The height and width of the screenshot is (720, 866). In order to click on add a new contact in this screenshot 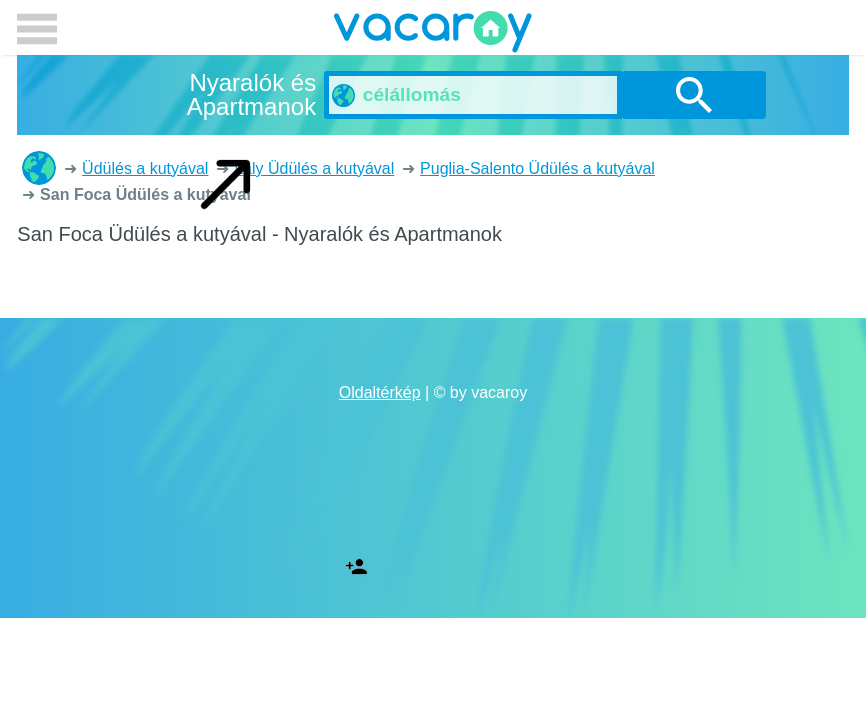, I will do `click(356, 566)`.